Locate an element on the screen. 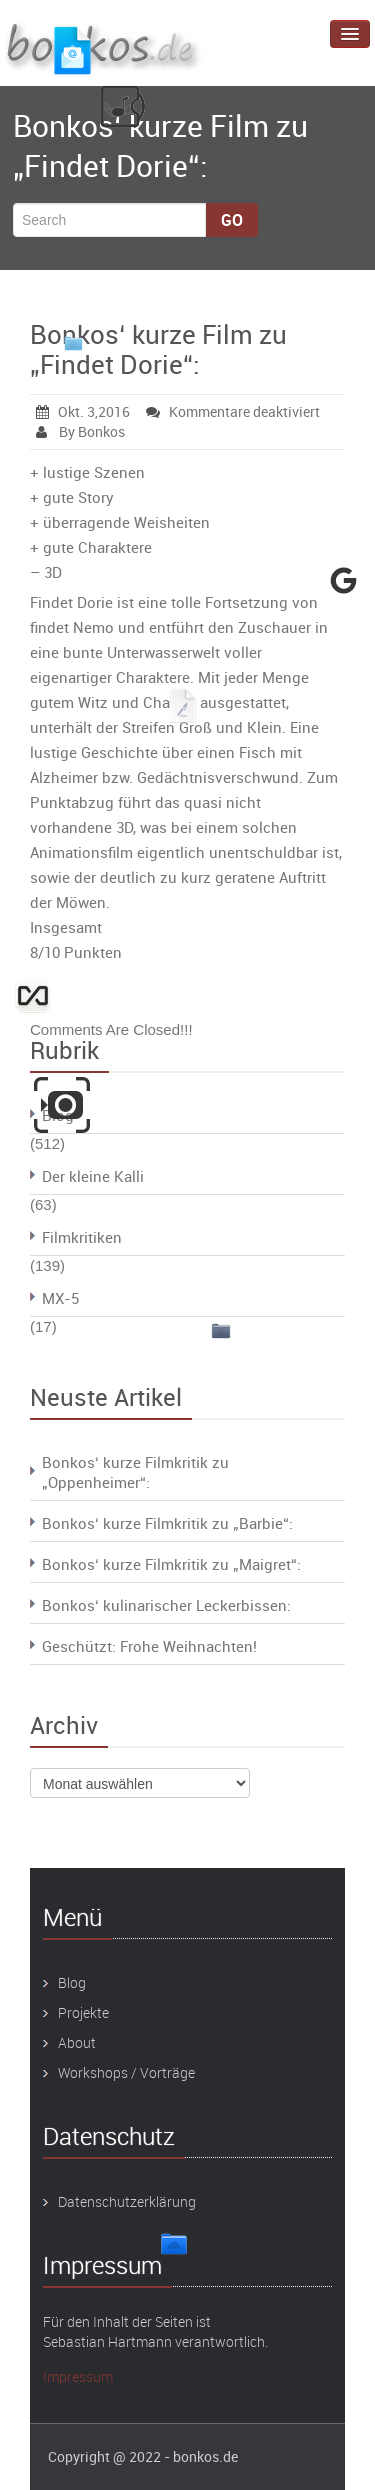 Image resolution: width=375 pixels, height=2490 pixels. open AnythingLLM app is located at coordinates (33, 995).